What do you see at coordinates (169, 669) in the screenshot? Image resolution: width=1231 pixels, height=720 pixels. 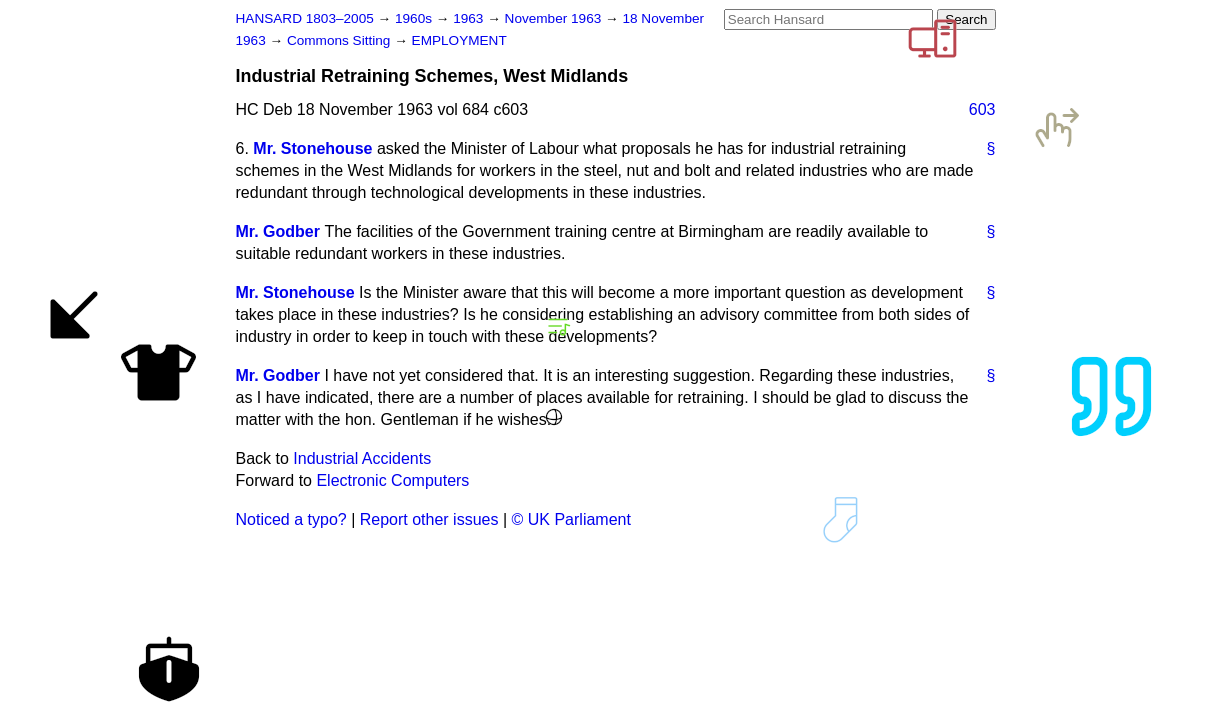 I see `access boat or ferry services` at bounding box center [169, 669].